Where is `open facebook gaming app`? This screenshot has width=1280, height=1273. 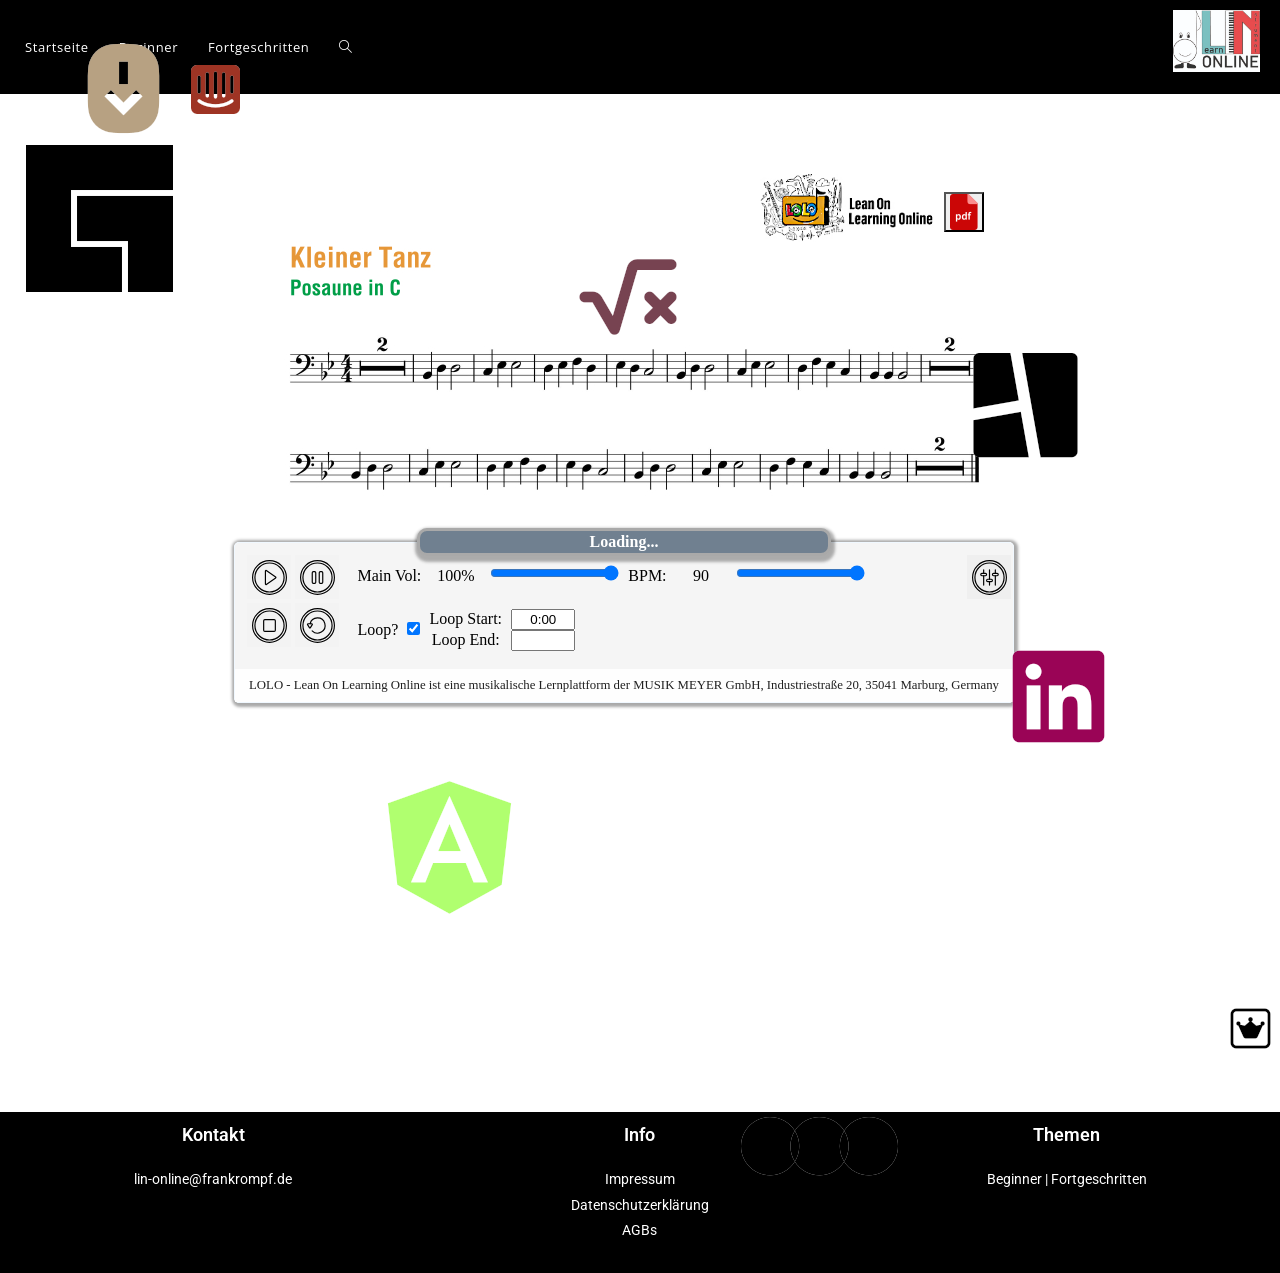 open facebook gaming app is located at coordinates (99, 218).